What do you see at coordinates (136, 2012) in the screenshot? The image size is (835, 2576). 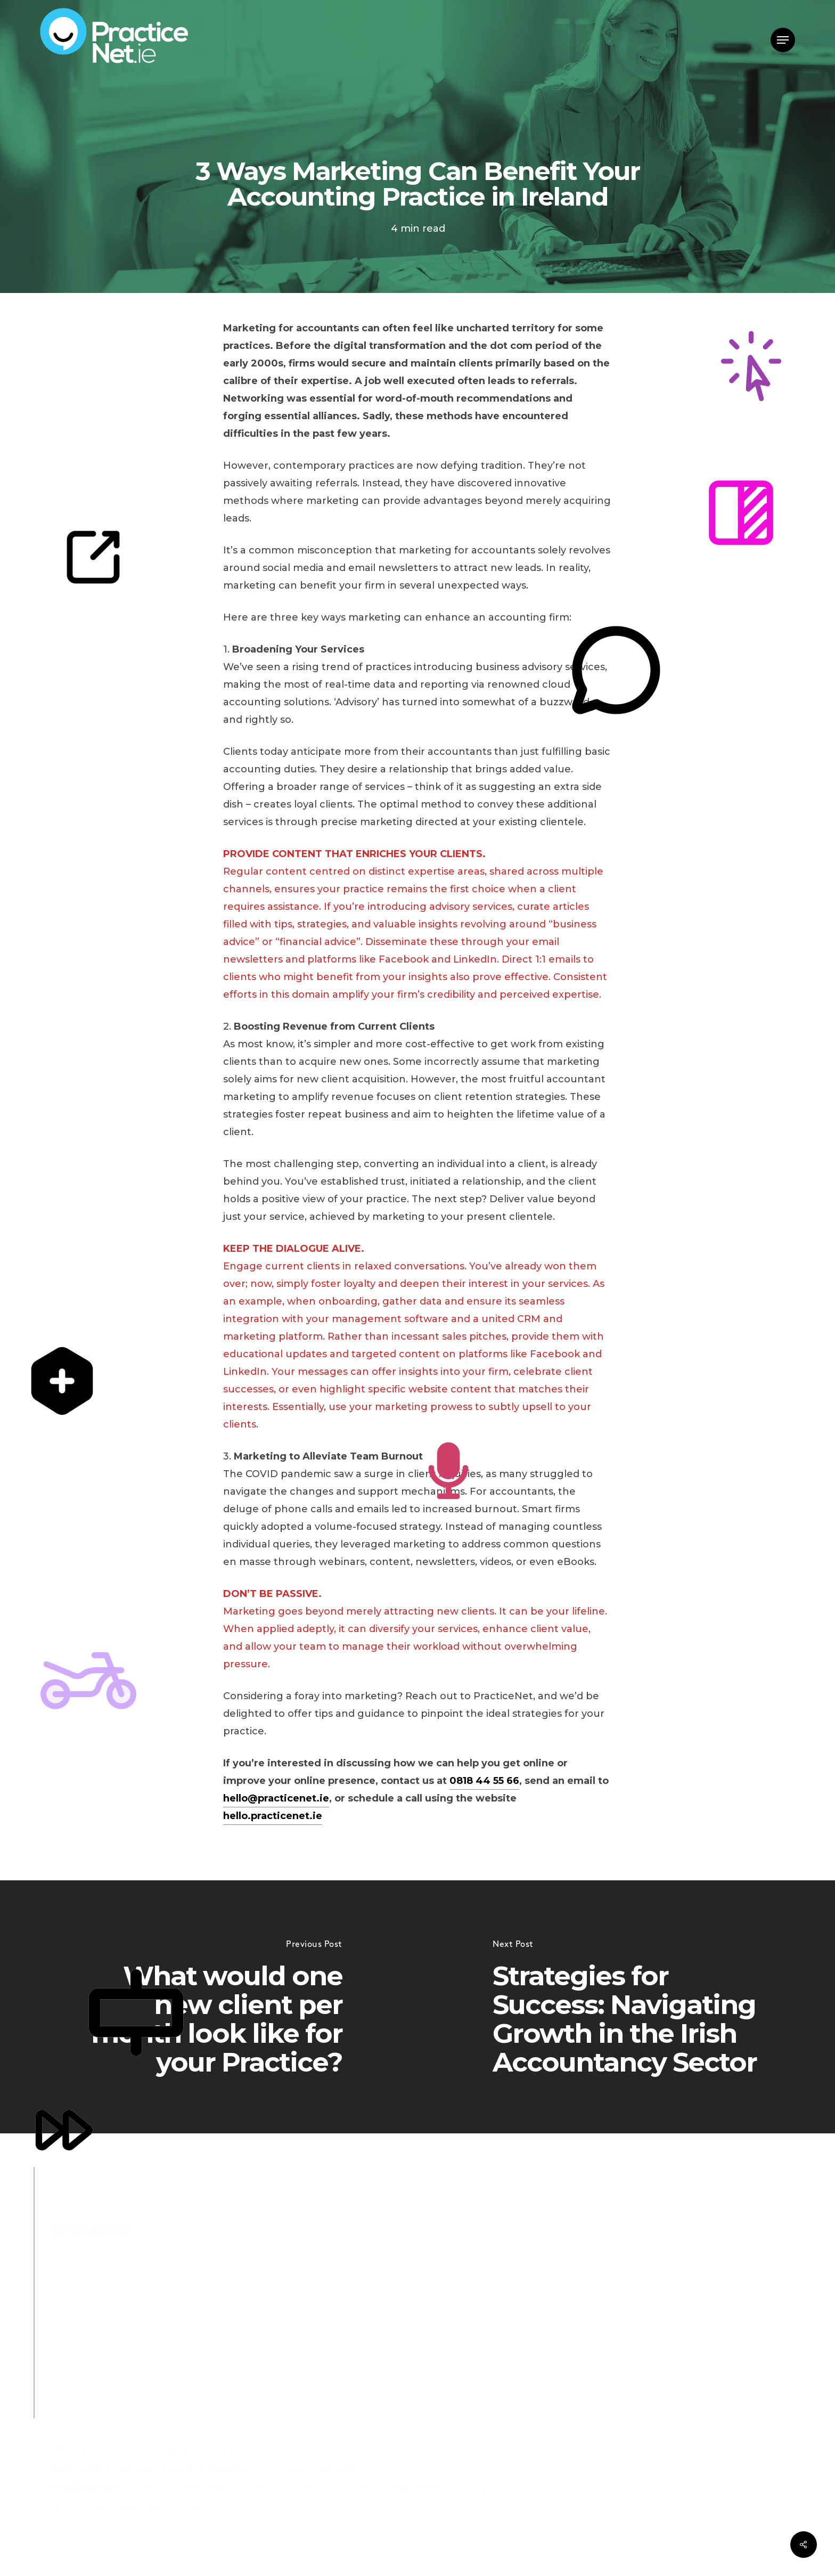 I see `center align element horizontally` at bounding box center [136, 2012].